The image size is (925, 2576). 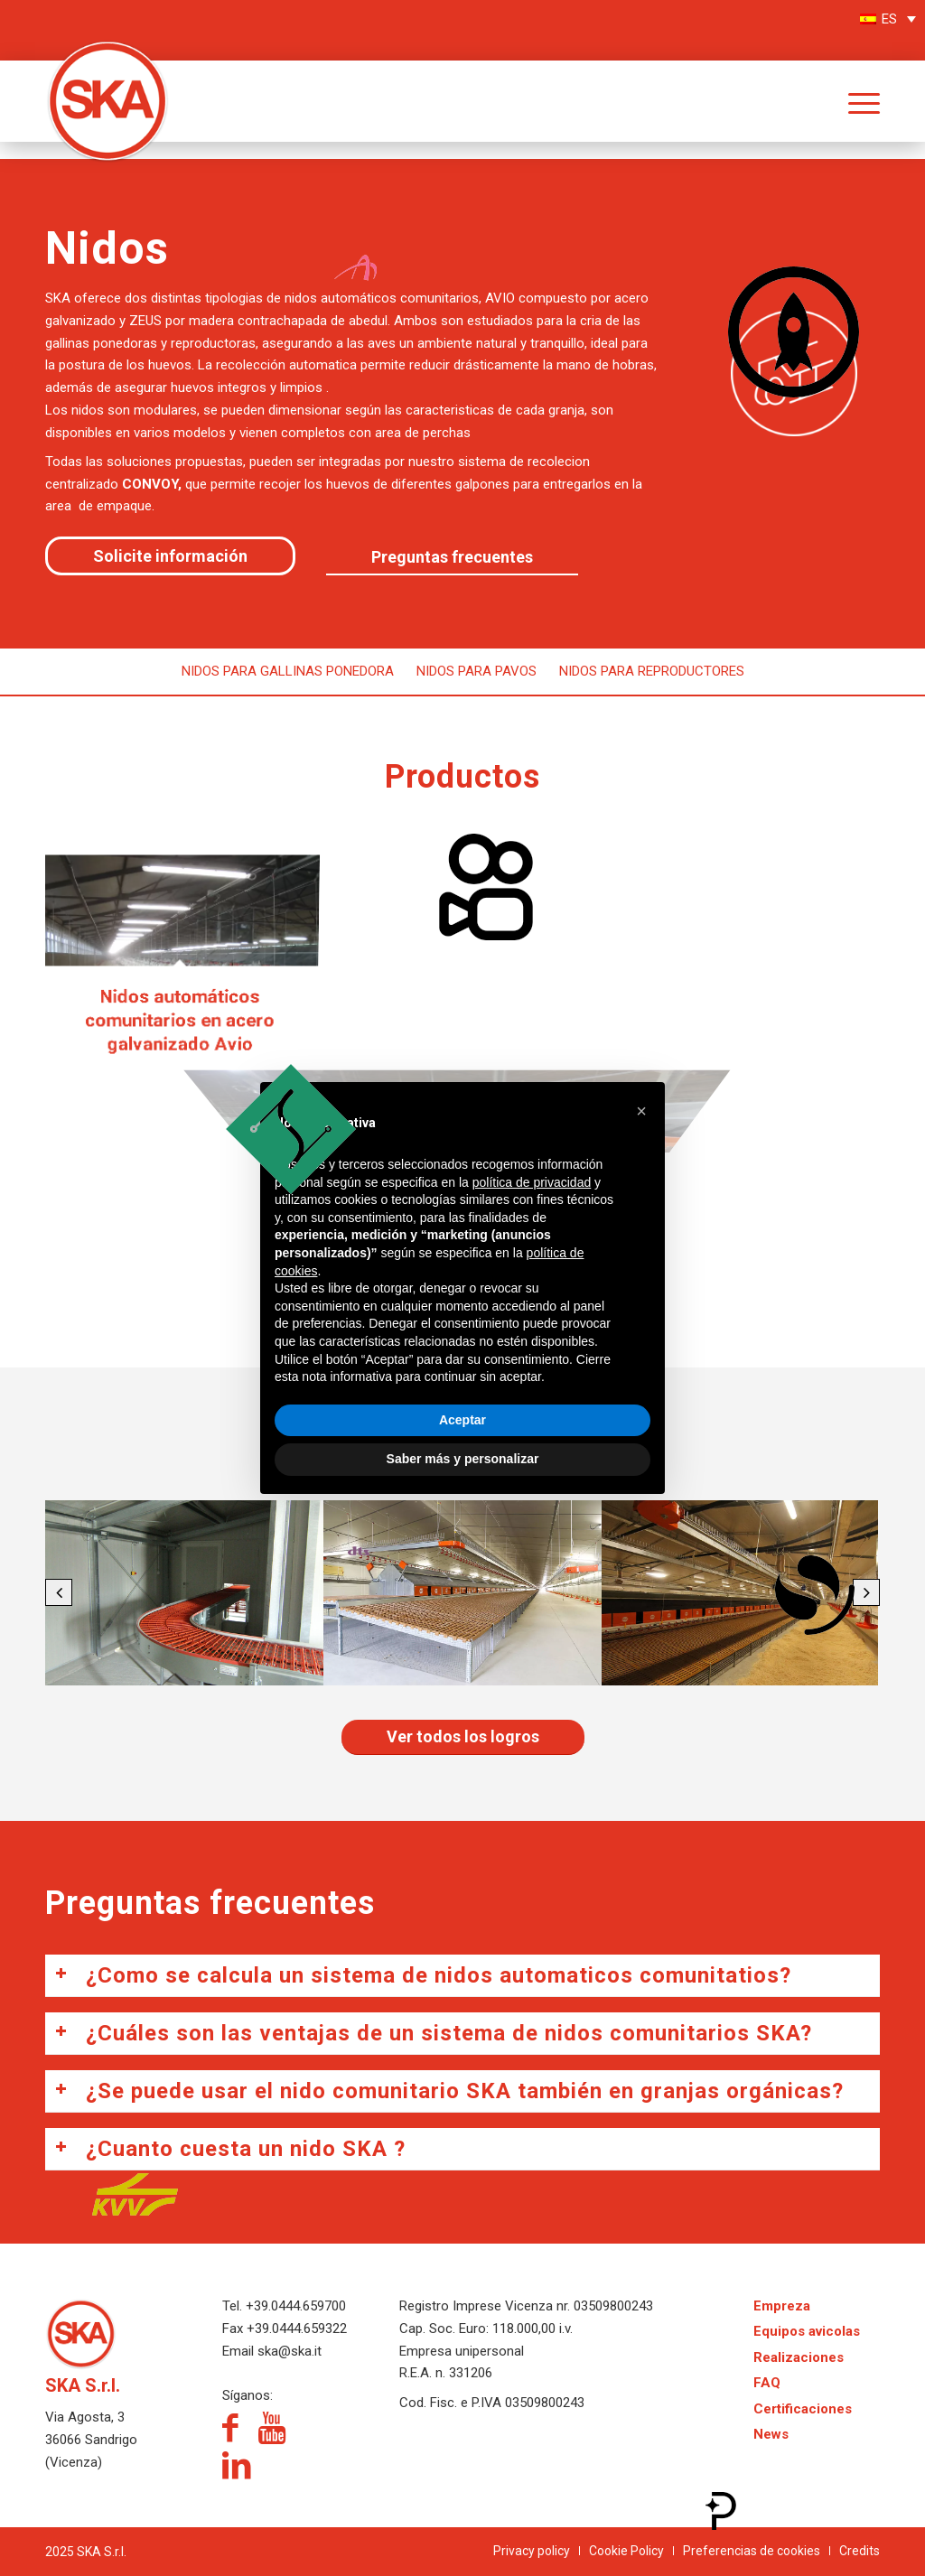 What do you see at coordinates (721, 2511) in the screenshot?
I see `paddle payment platform logo` at bounding box center [721, 2511].